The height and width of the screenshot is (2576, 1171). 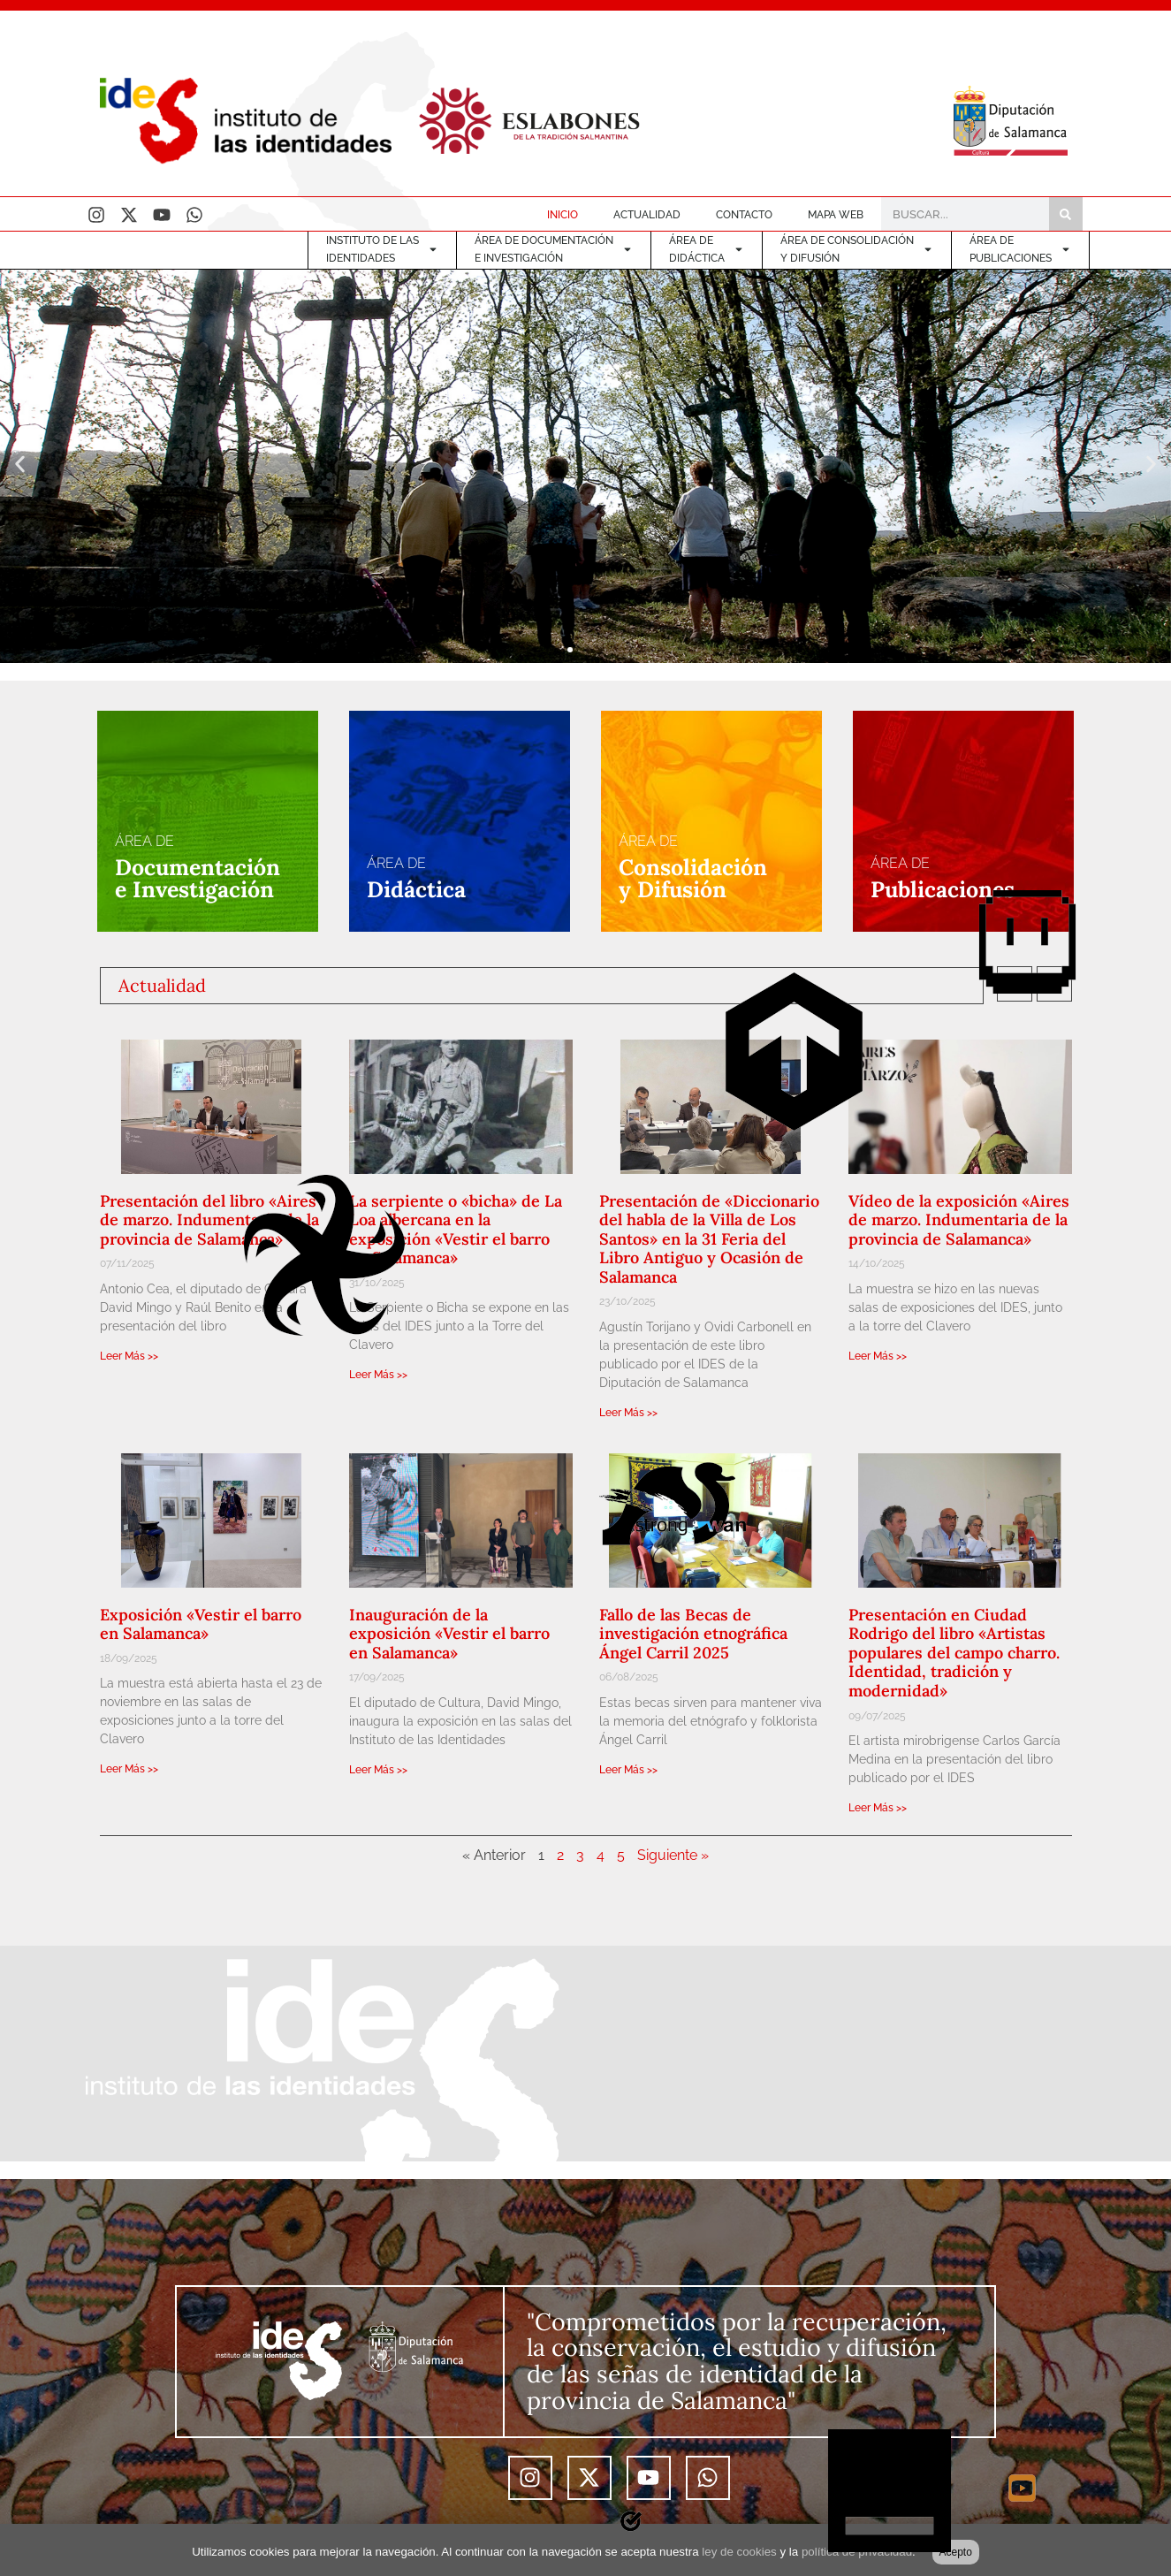 What do you see at coordinates (324, 1255) in the screenshot?
I see `visit turbosquid 3d model marketplace` at bounding box center [324, 1255].